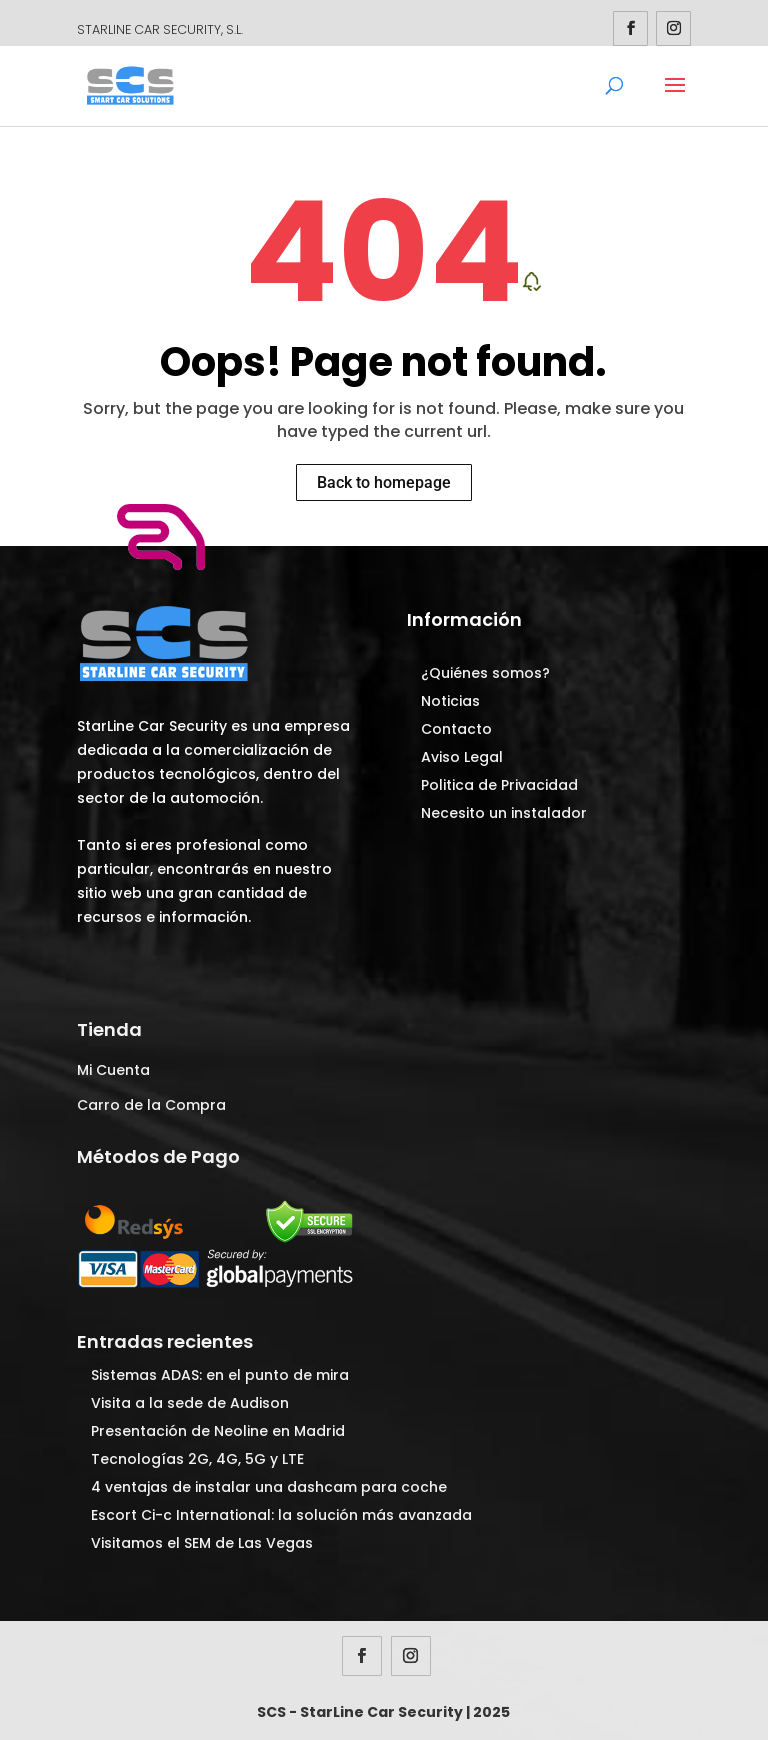 This screenshot has height=1740, width=768. Describe the element at coordinates (161, 537) in the screenshot. I see `lizard gesture in rock-paper-scissors-lizard-spock game` at that location.